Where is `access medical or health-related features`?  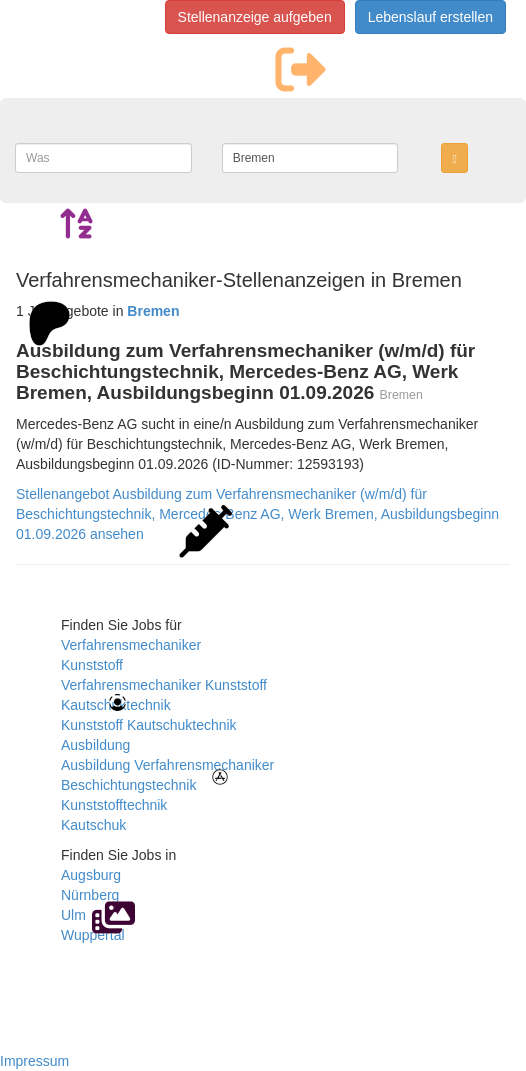 access medical or health-related features is located at coordinates (204, 532).